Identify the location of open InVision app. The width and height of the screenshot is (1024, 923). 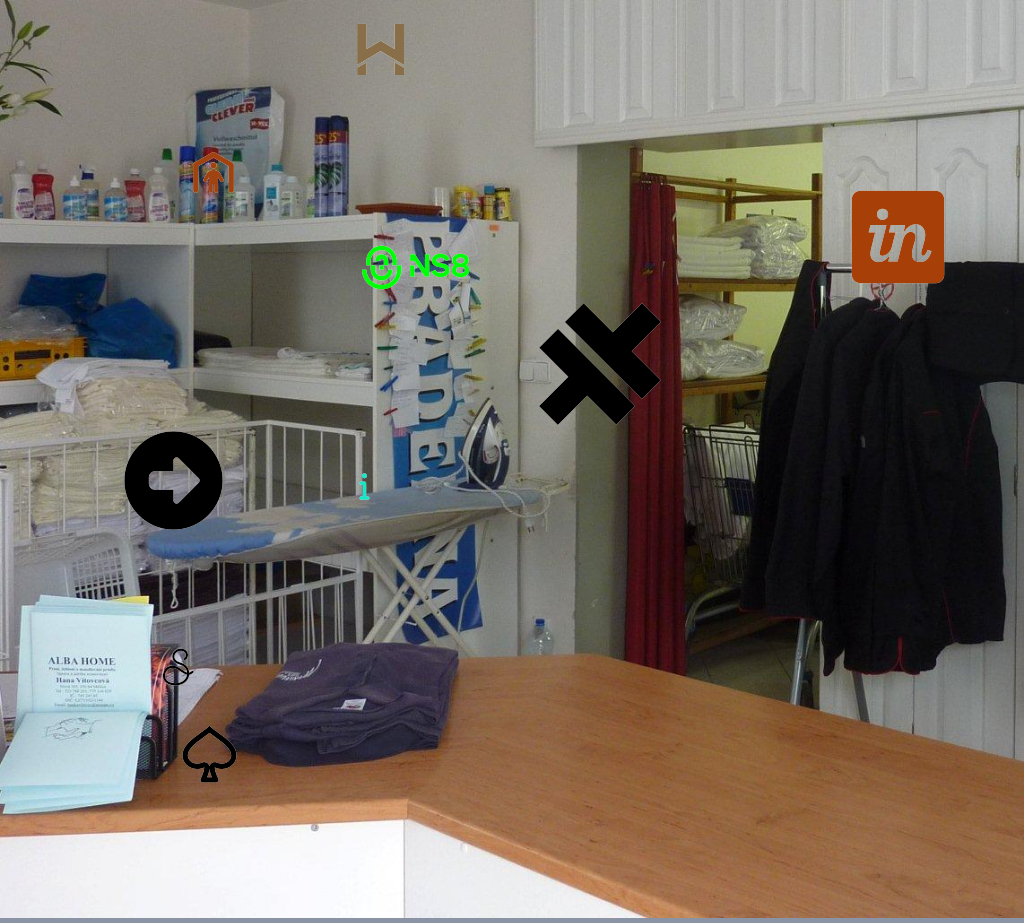
(898, 237).